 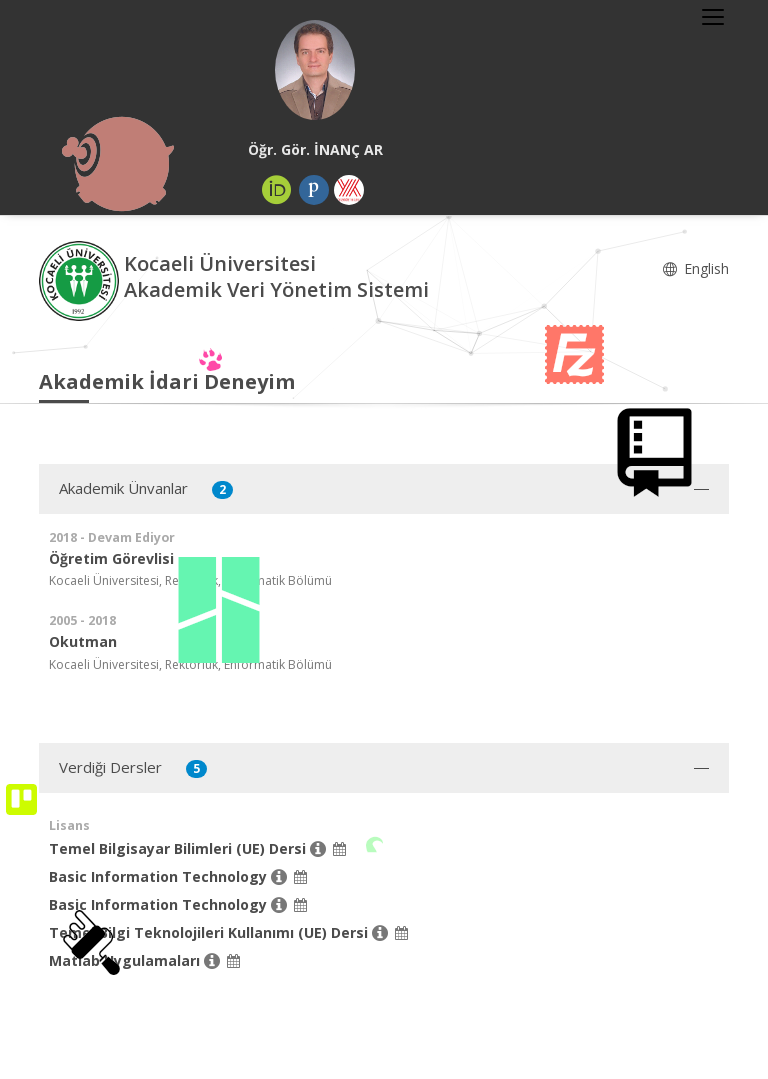 I want to click on access a git repository, so click(x=654, y=449).